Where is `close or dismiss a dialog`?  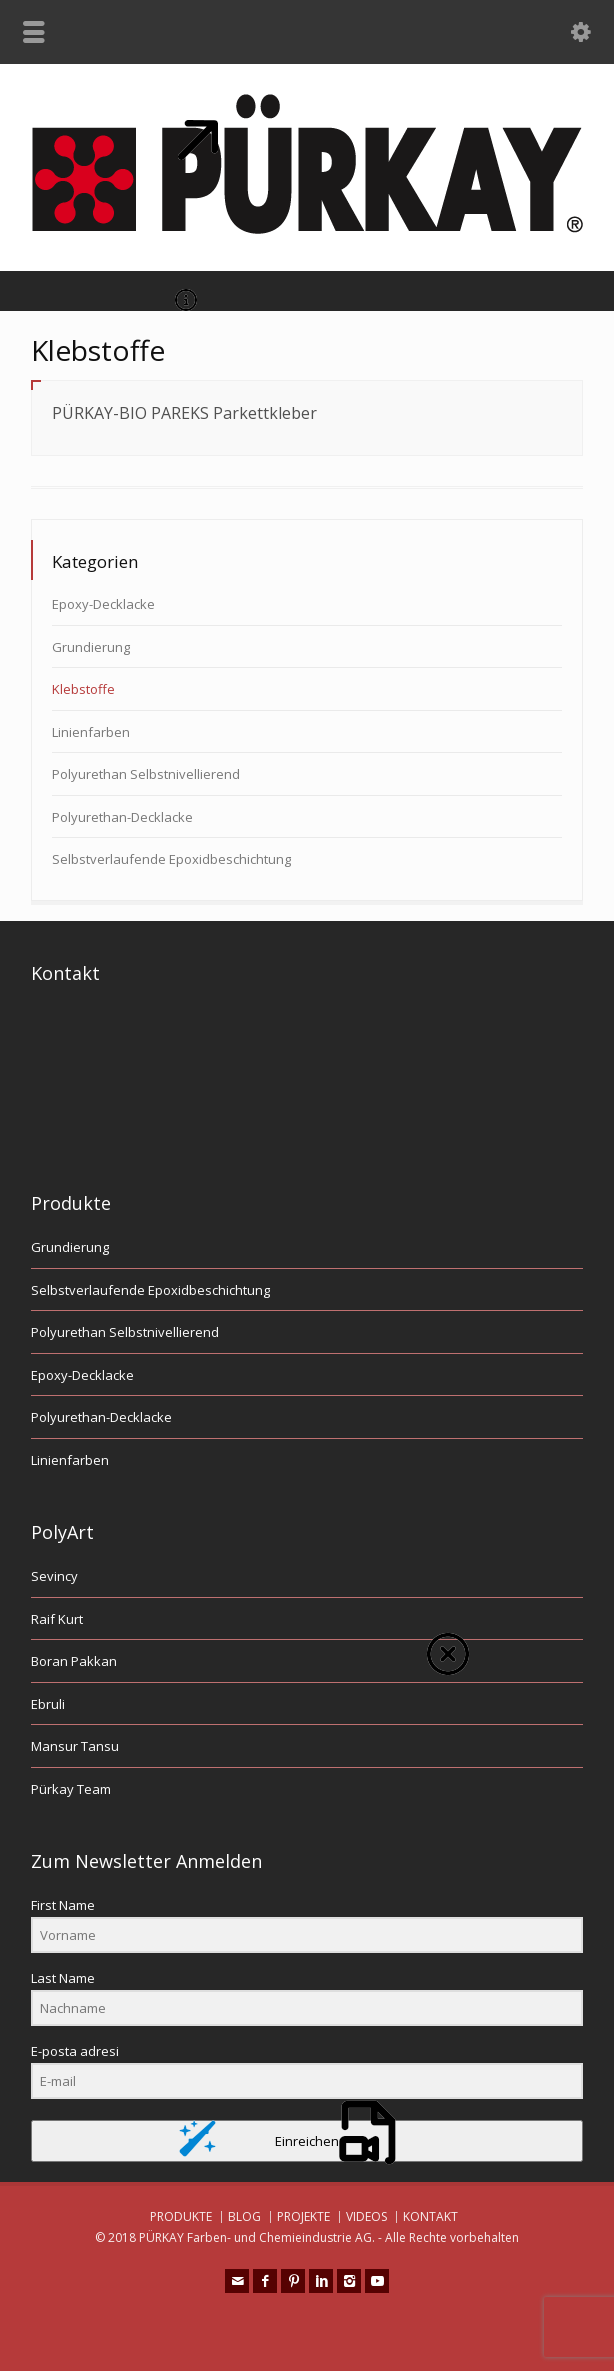 close or dismiss a dialog is located at coordinates (448, 1654).